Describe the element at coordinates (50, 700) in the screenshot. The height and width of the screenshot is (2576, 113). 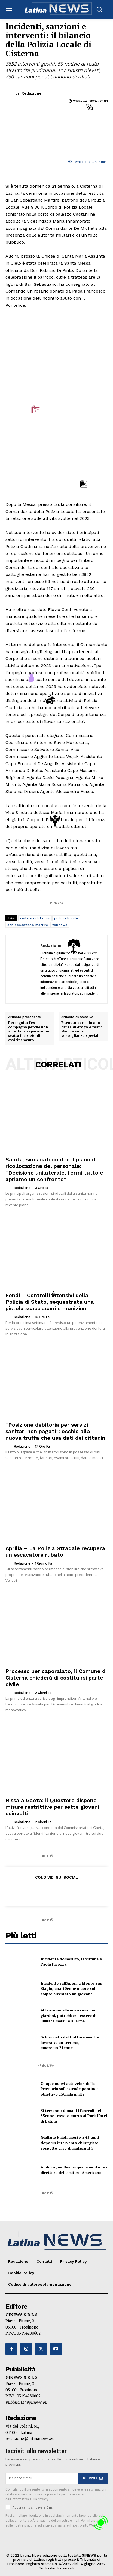
I see `indicates rabbit or bunny-related content` at that location.